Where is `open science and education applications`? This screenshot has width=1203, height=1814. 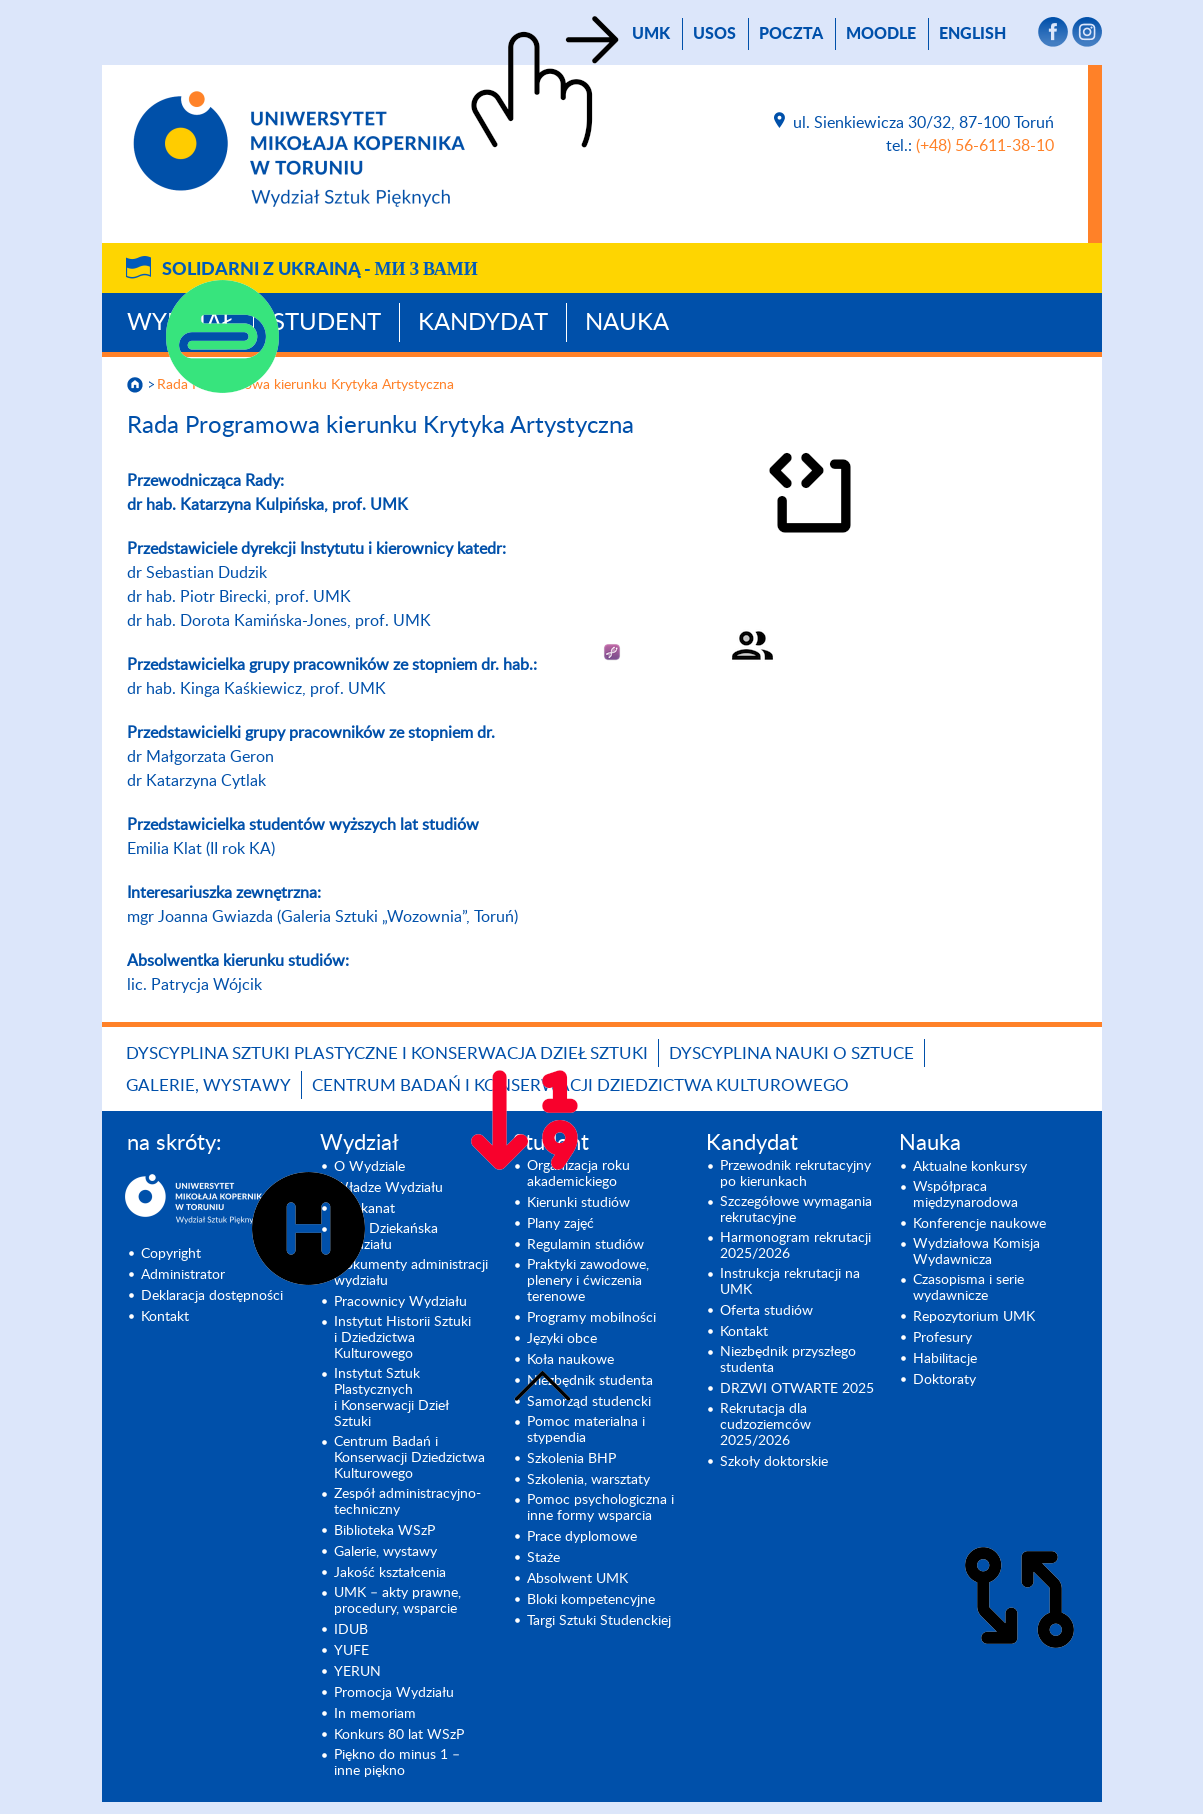 open science and education applications is located at coordinates (612, 652).